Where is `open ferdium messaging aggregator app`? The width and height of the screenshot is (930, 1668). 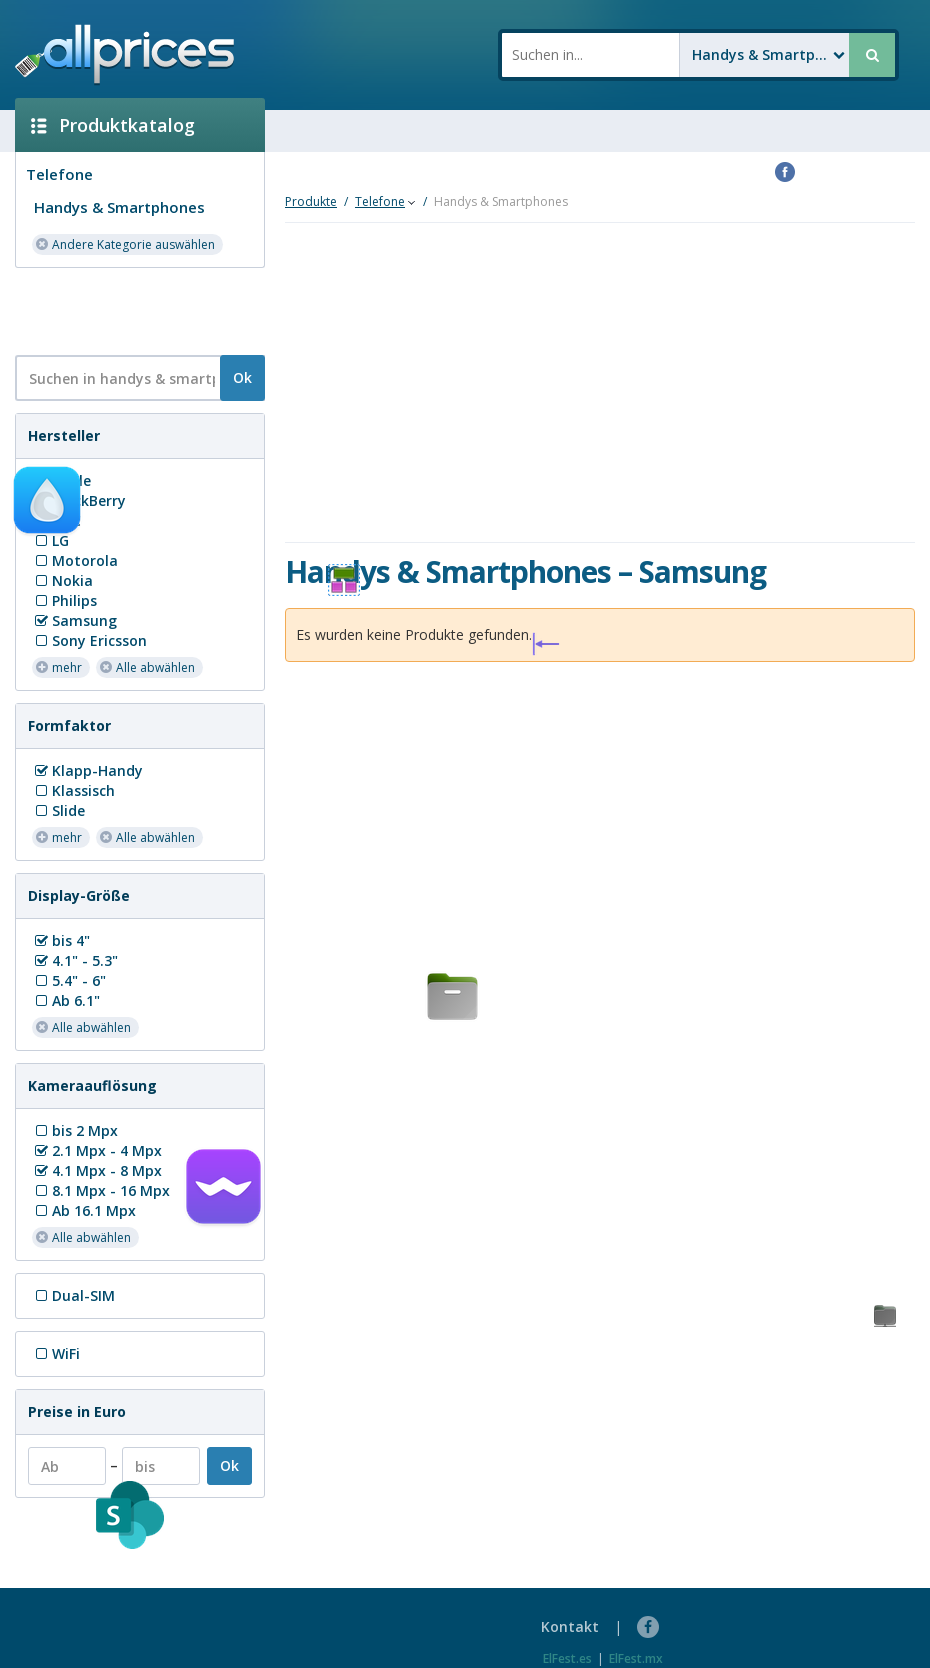 open ferdium messaging aggregator app is located at coordinates (223, 1186).